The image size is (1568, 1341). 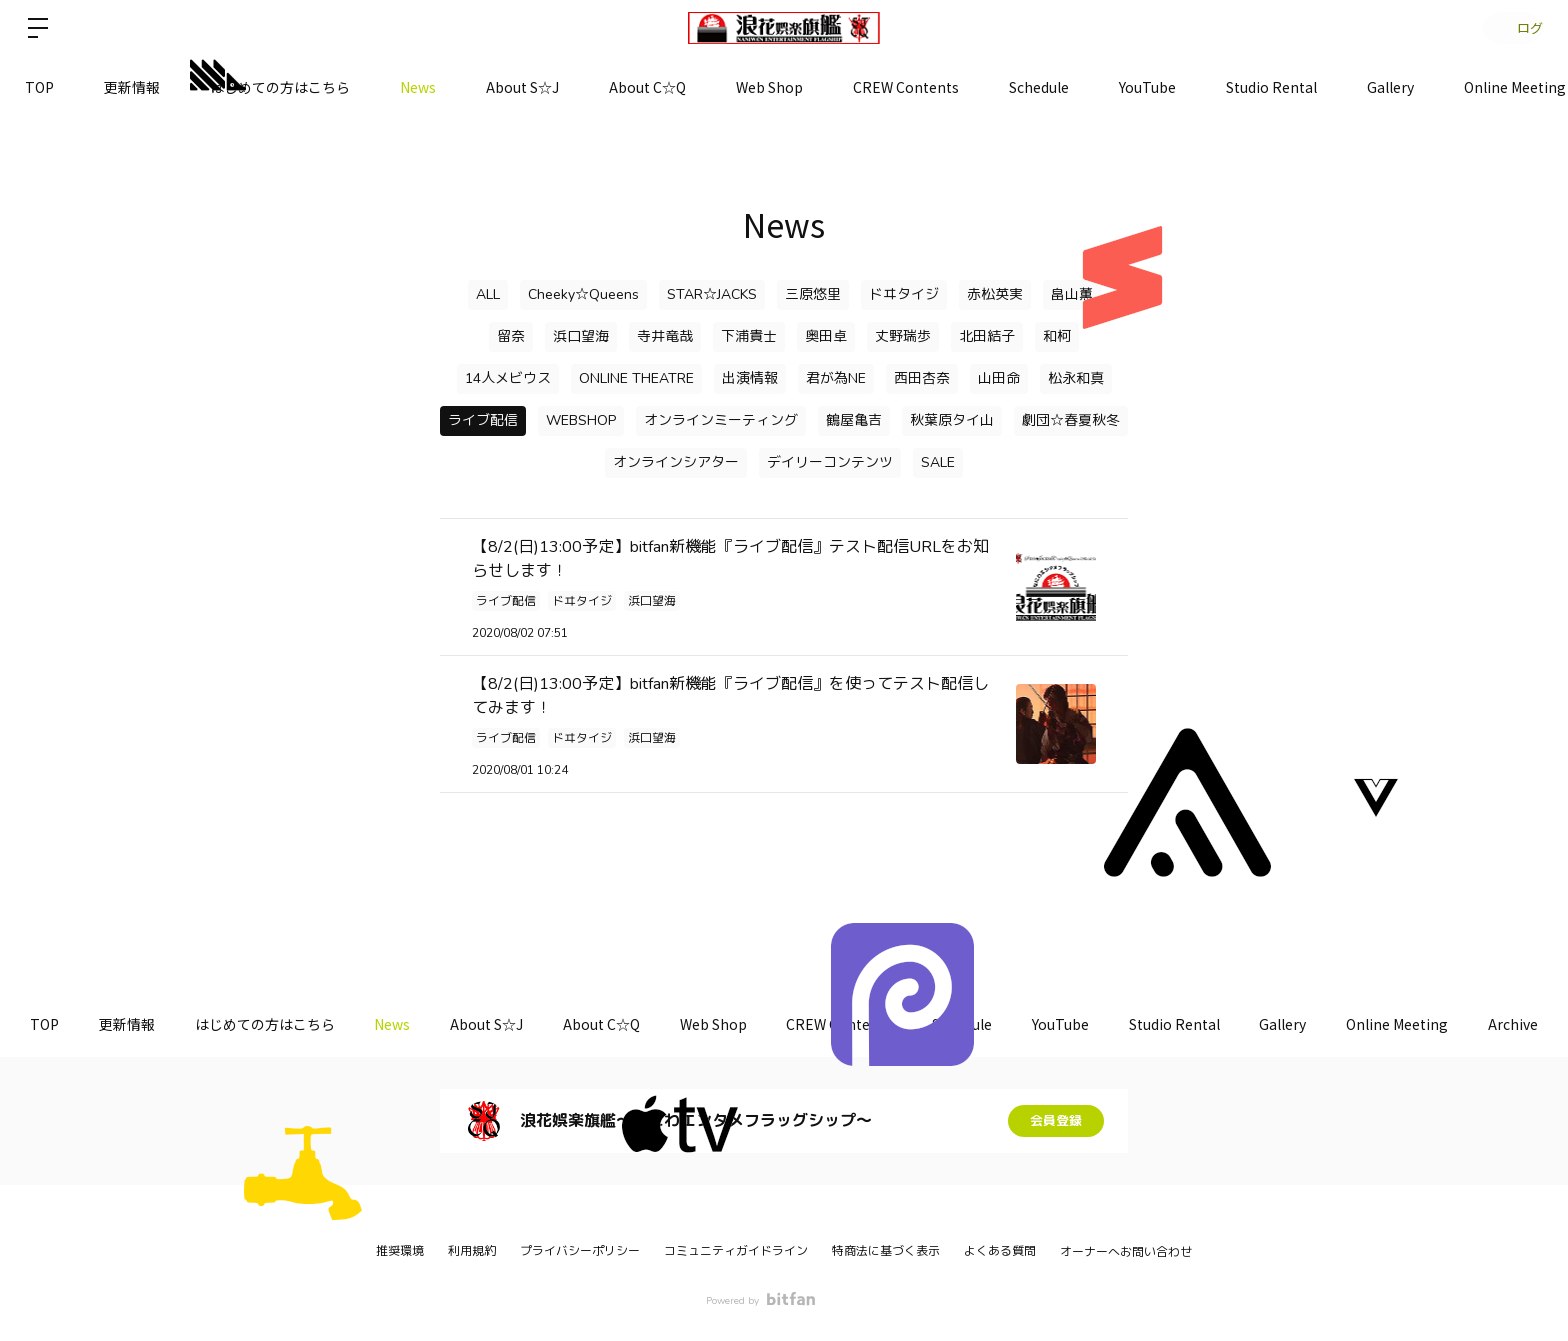 I want to click on open aegis authenticator app, so click(x=1187, y=802).